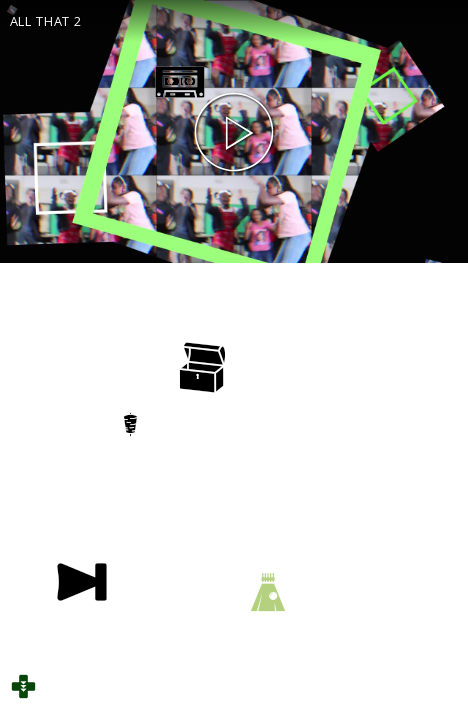  Describe the element at coordinates (130, 424) in the screenshot. I see `browse kebab or street food options` at that location.